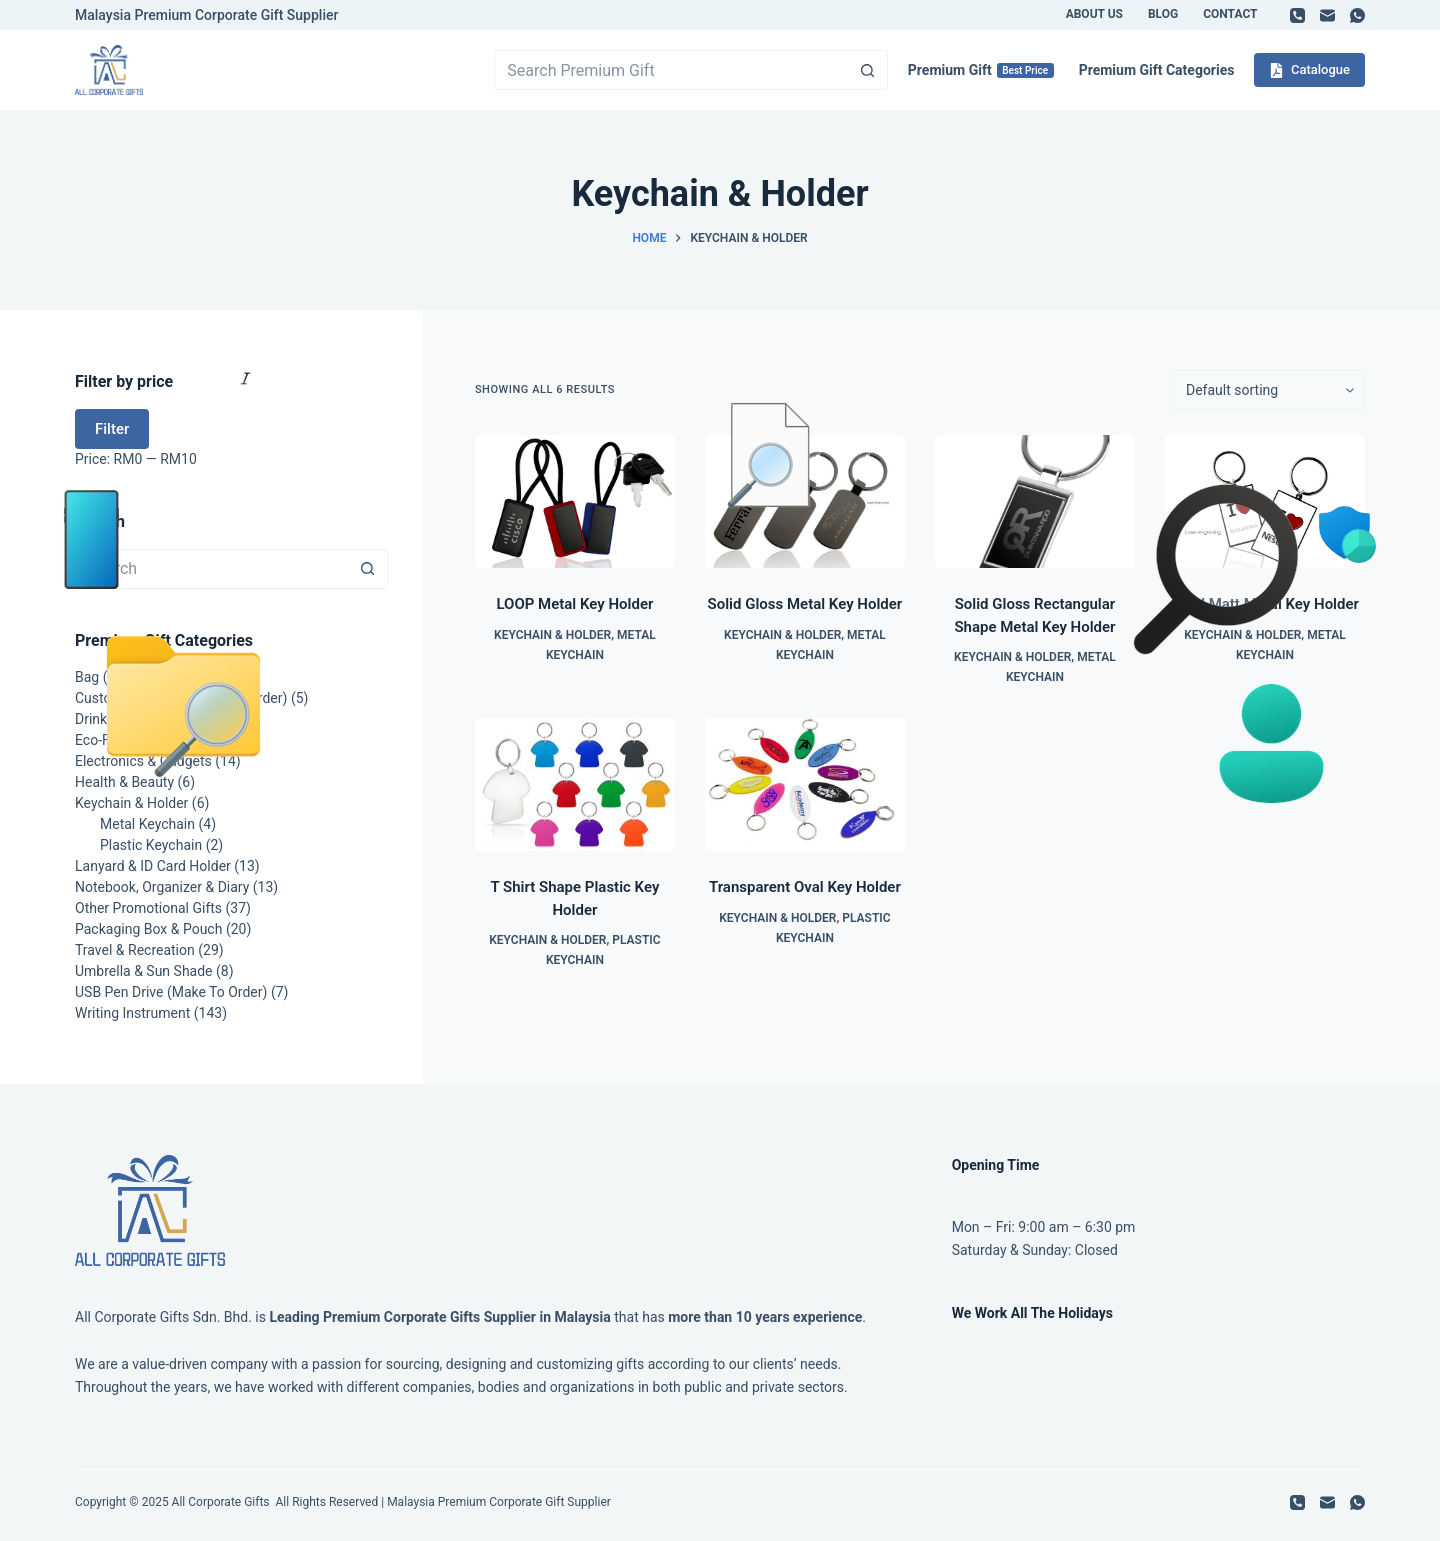  I want to click on view user profile, so click(1271, 743).